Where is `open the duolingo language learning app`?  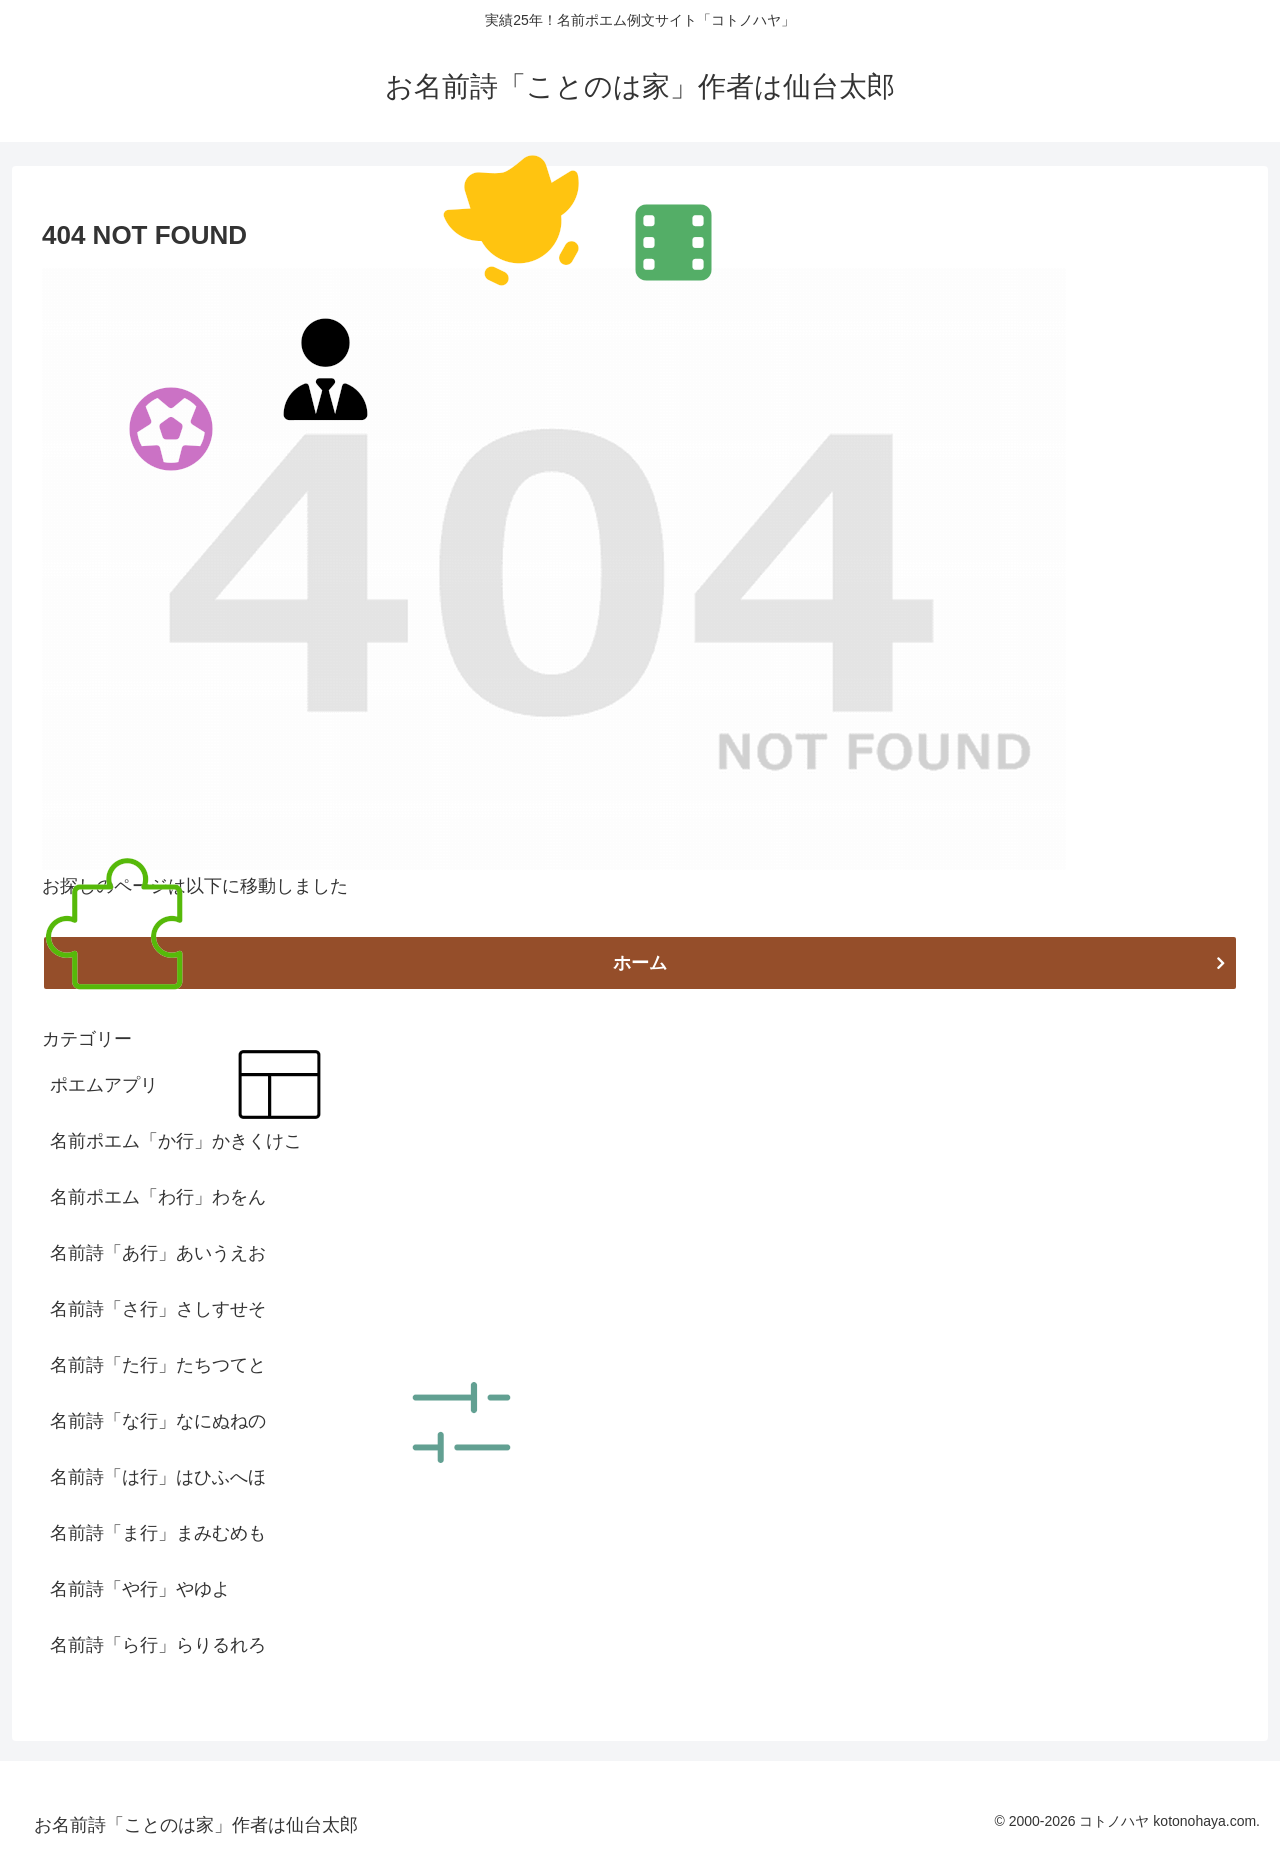 open the duolingo language learning app is located at coordinates (511, 221).